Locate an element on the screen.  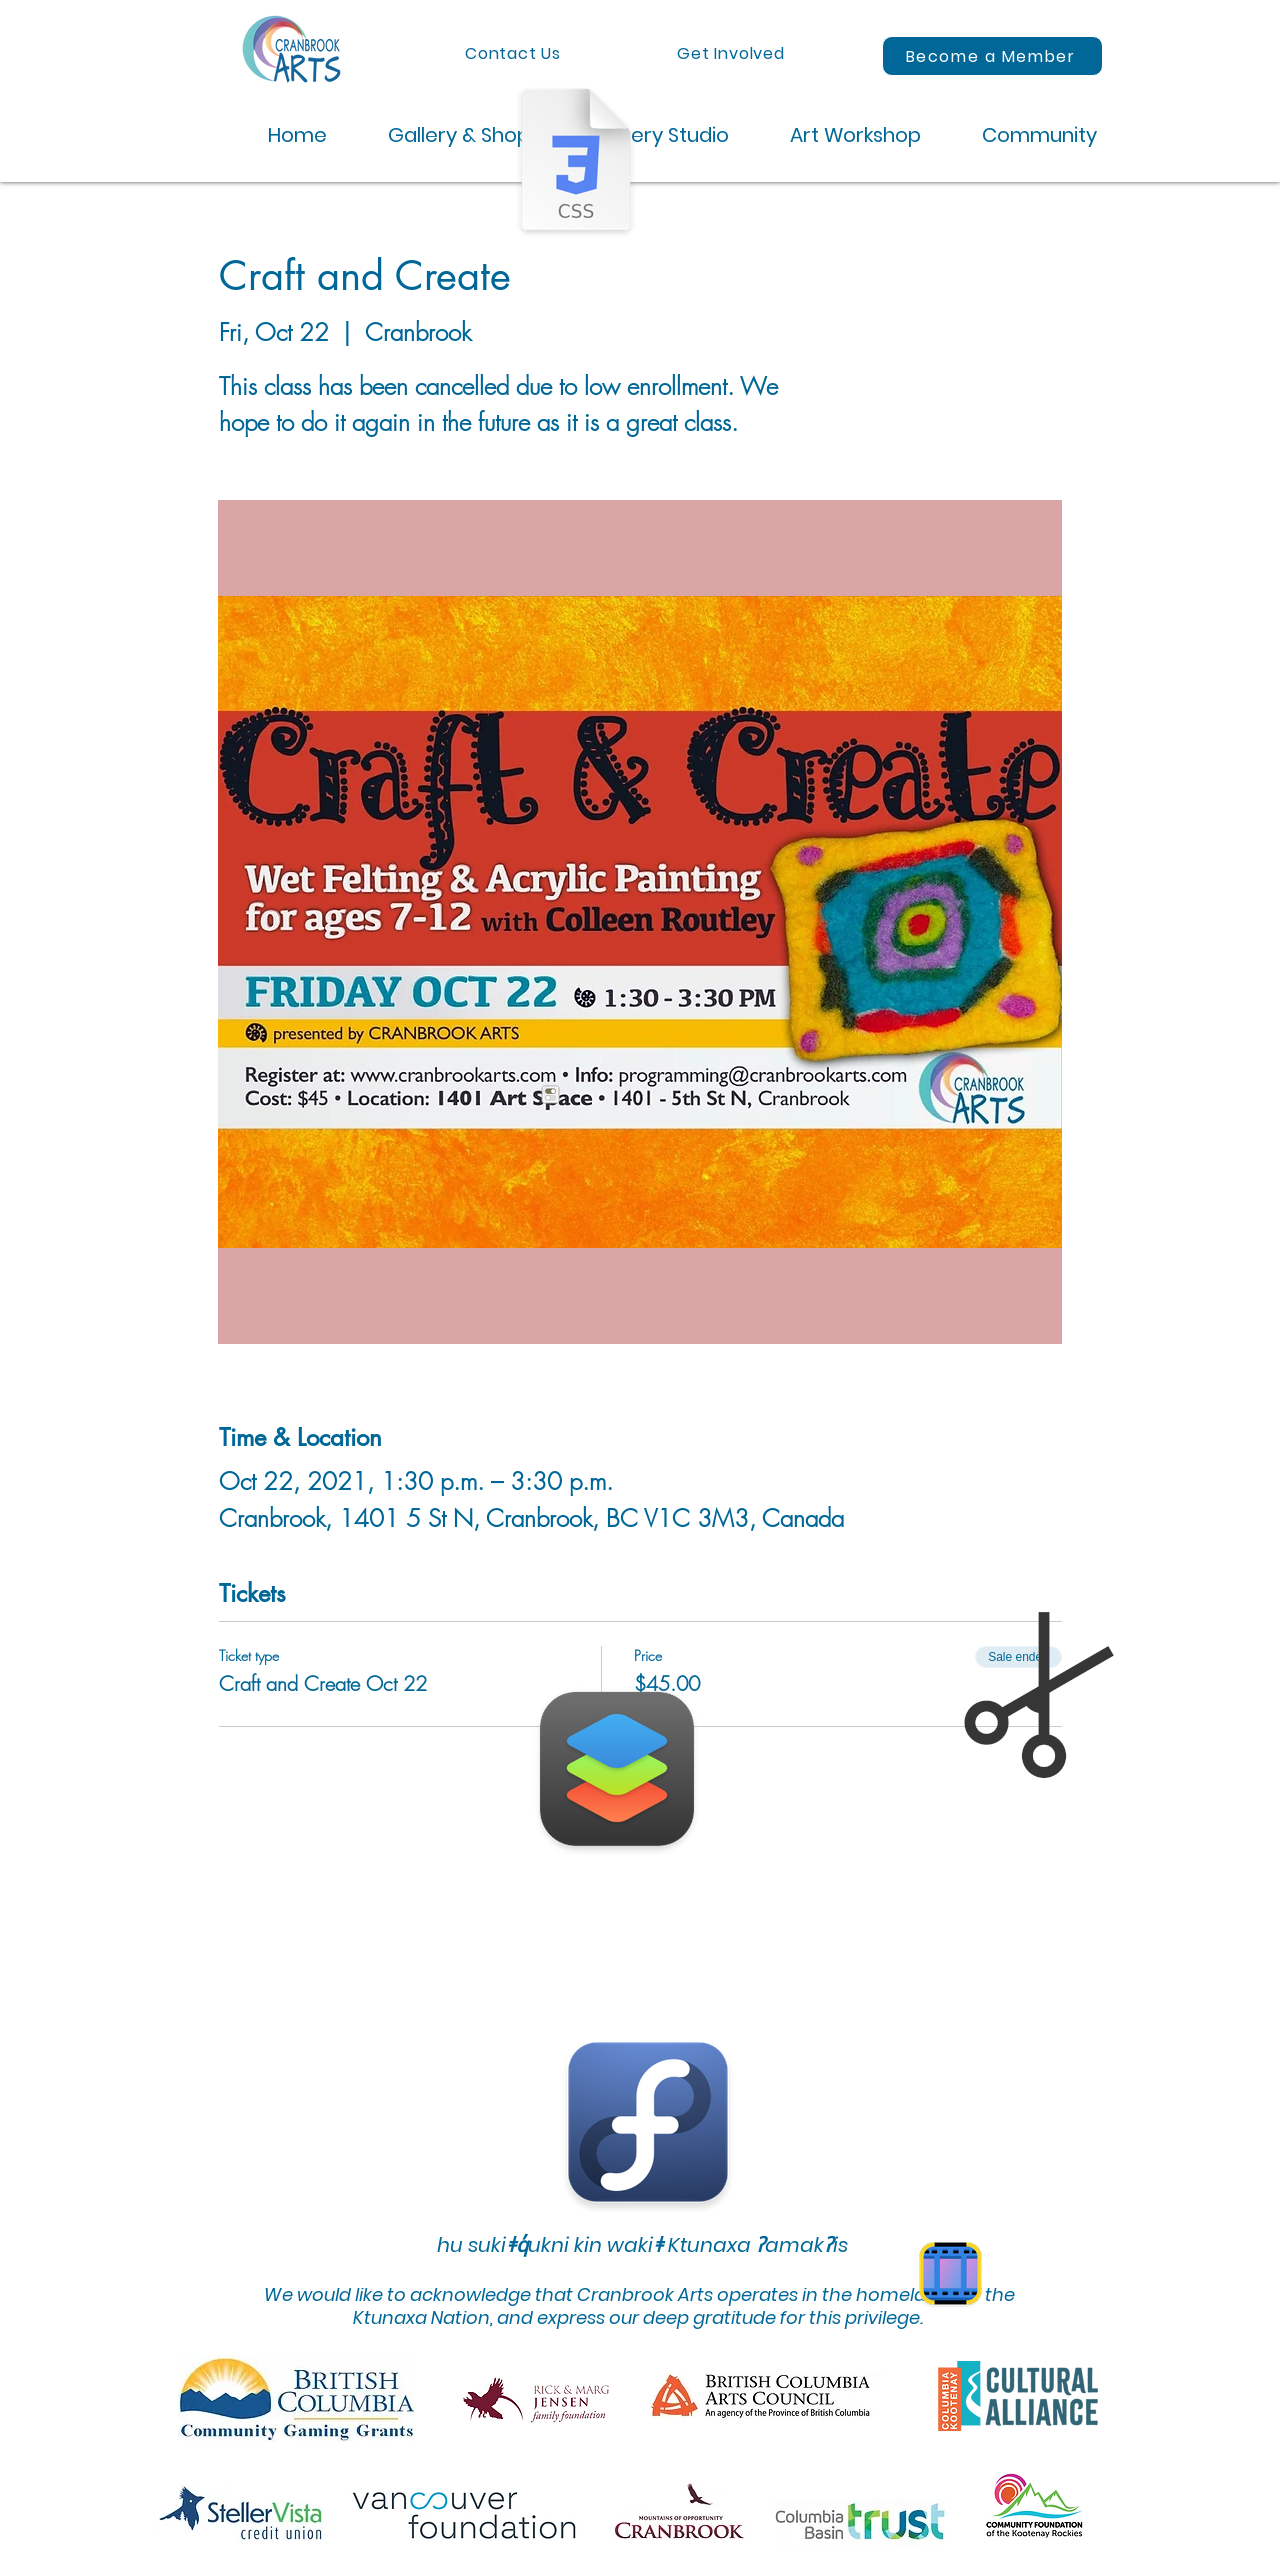
open PDF Slicer to cut and rearrange PDF pages is located at coordinates (1038, 1689).